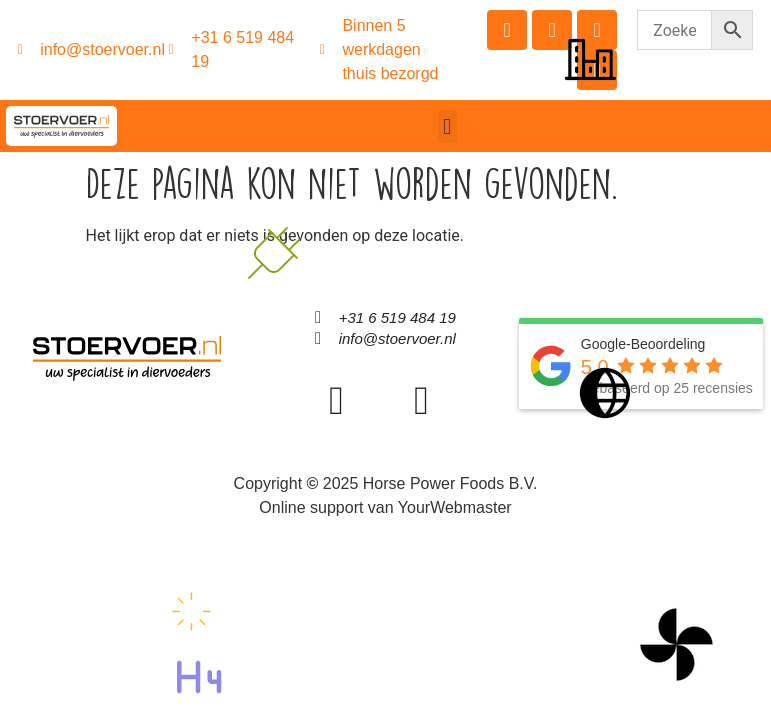 The image size is (771, 720). Describe the element at coordinates (273, 254) in the screenshot. I see `connect to a power source` at that location.